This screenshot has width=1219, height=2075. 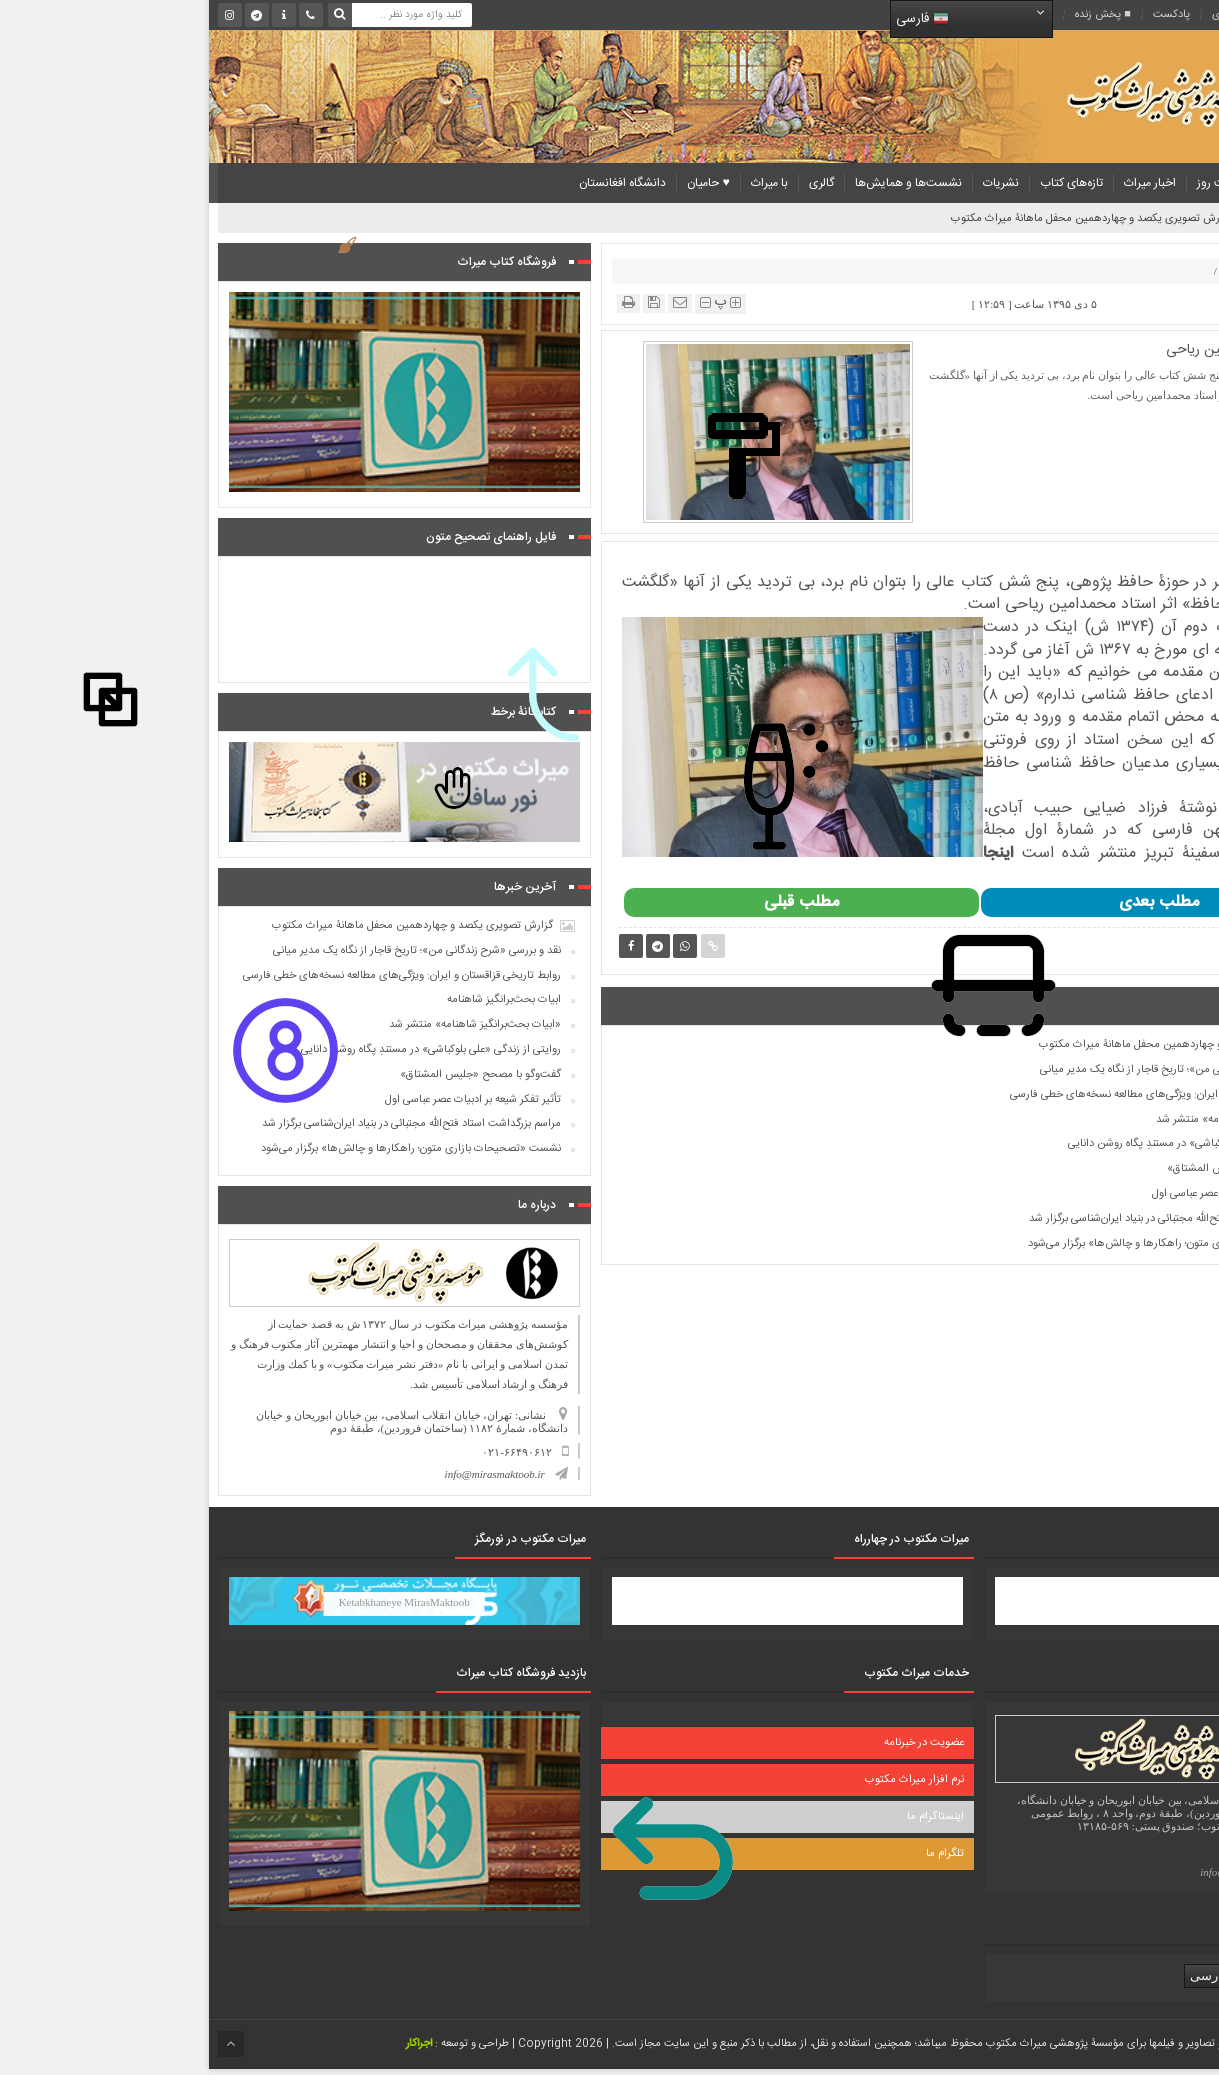 What do you see at coordinates (673, 1853) in the screenshot?
I see `undo previous action` at bounding box center [673, 1853].